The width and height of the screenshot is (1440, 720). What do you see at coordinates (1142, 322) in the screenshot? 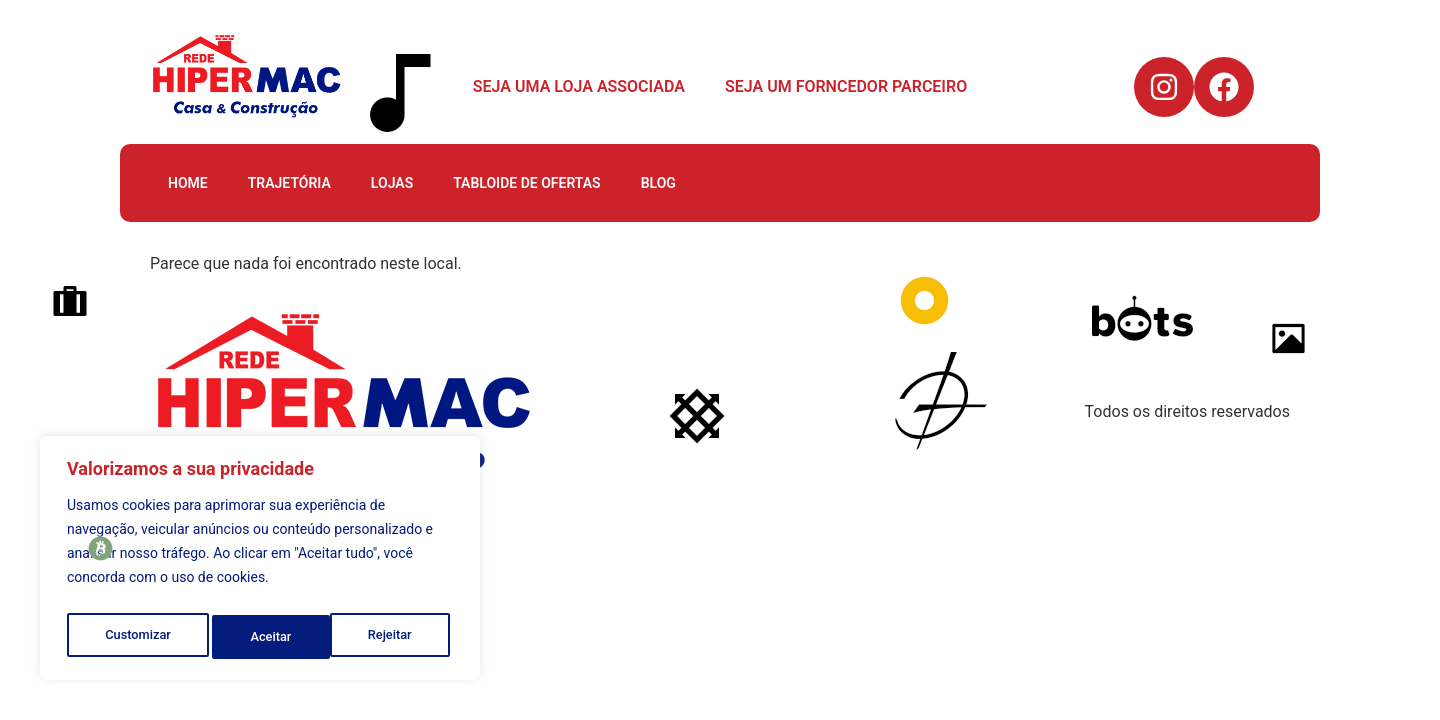
I see `bots platform logo` at bounding box center [1142, 322].